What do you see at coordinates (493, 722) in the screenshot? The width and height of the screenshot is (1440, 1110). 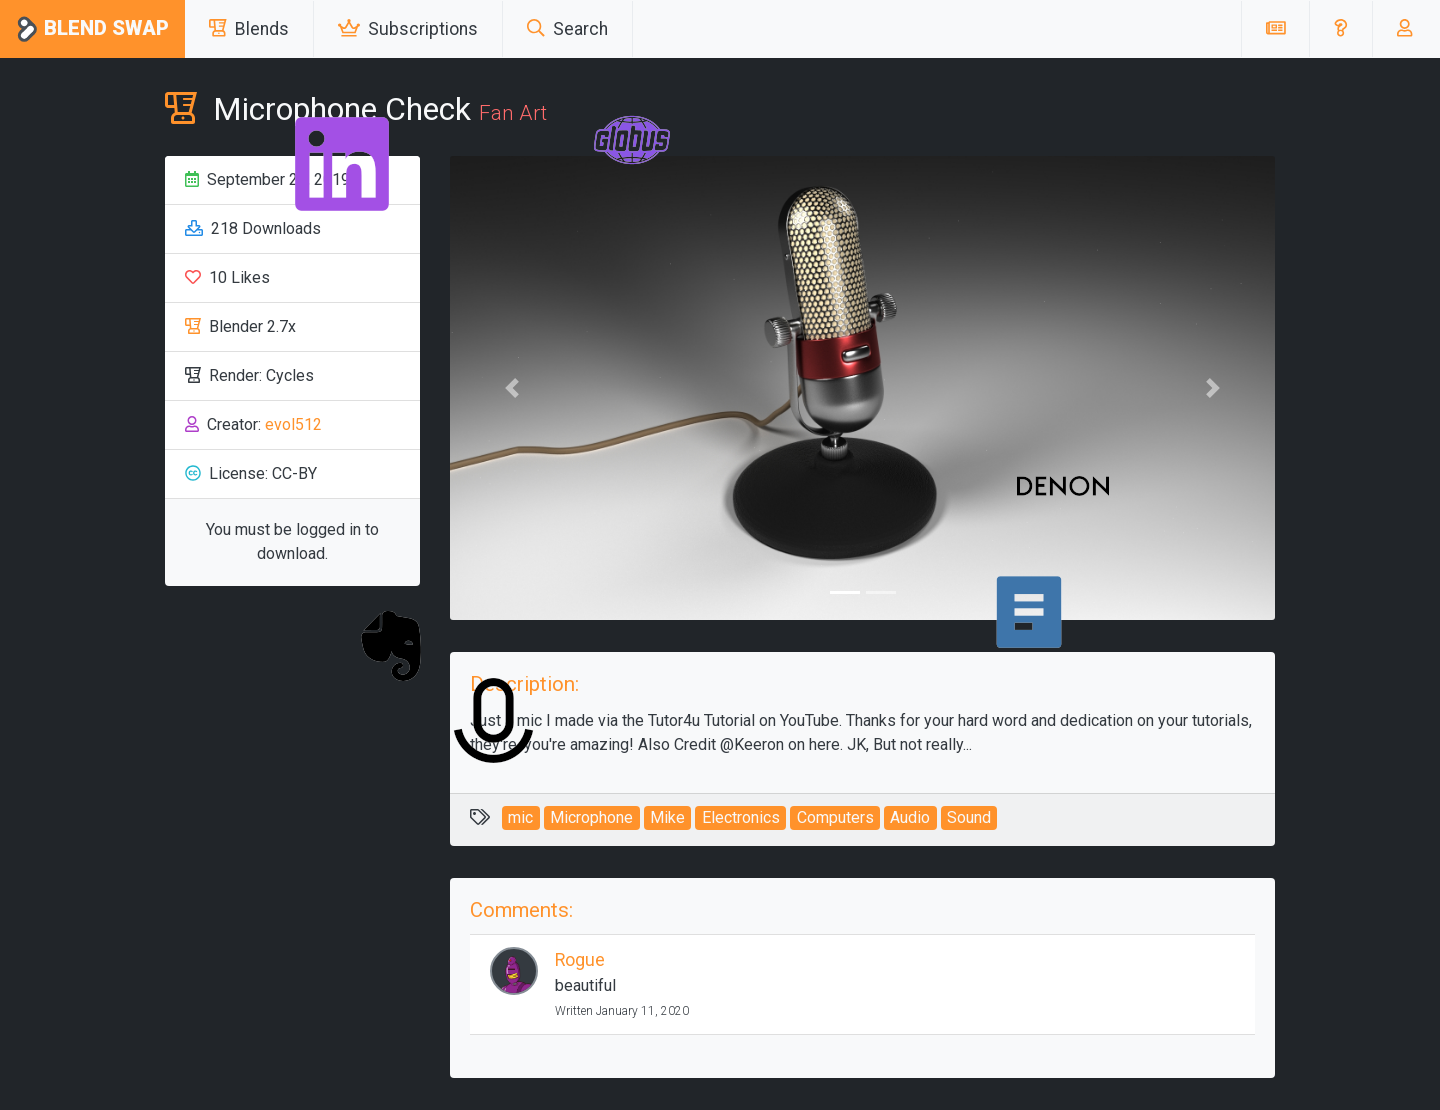 I see `tap to start voice recording` at bounding box center [493, 722].